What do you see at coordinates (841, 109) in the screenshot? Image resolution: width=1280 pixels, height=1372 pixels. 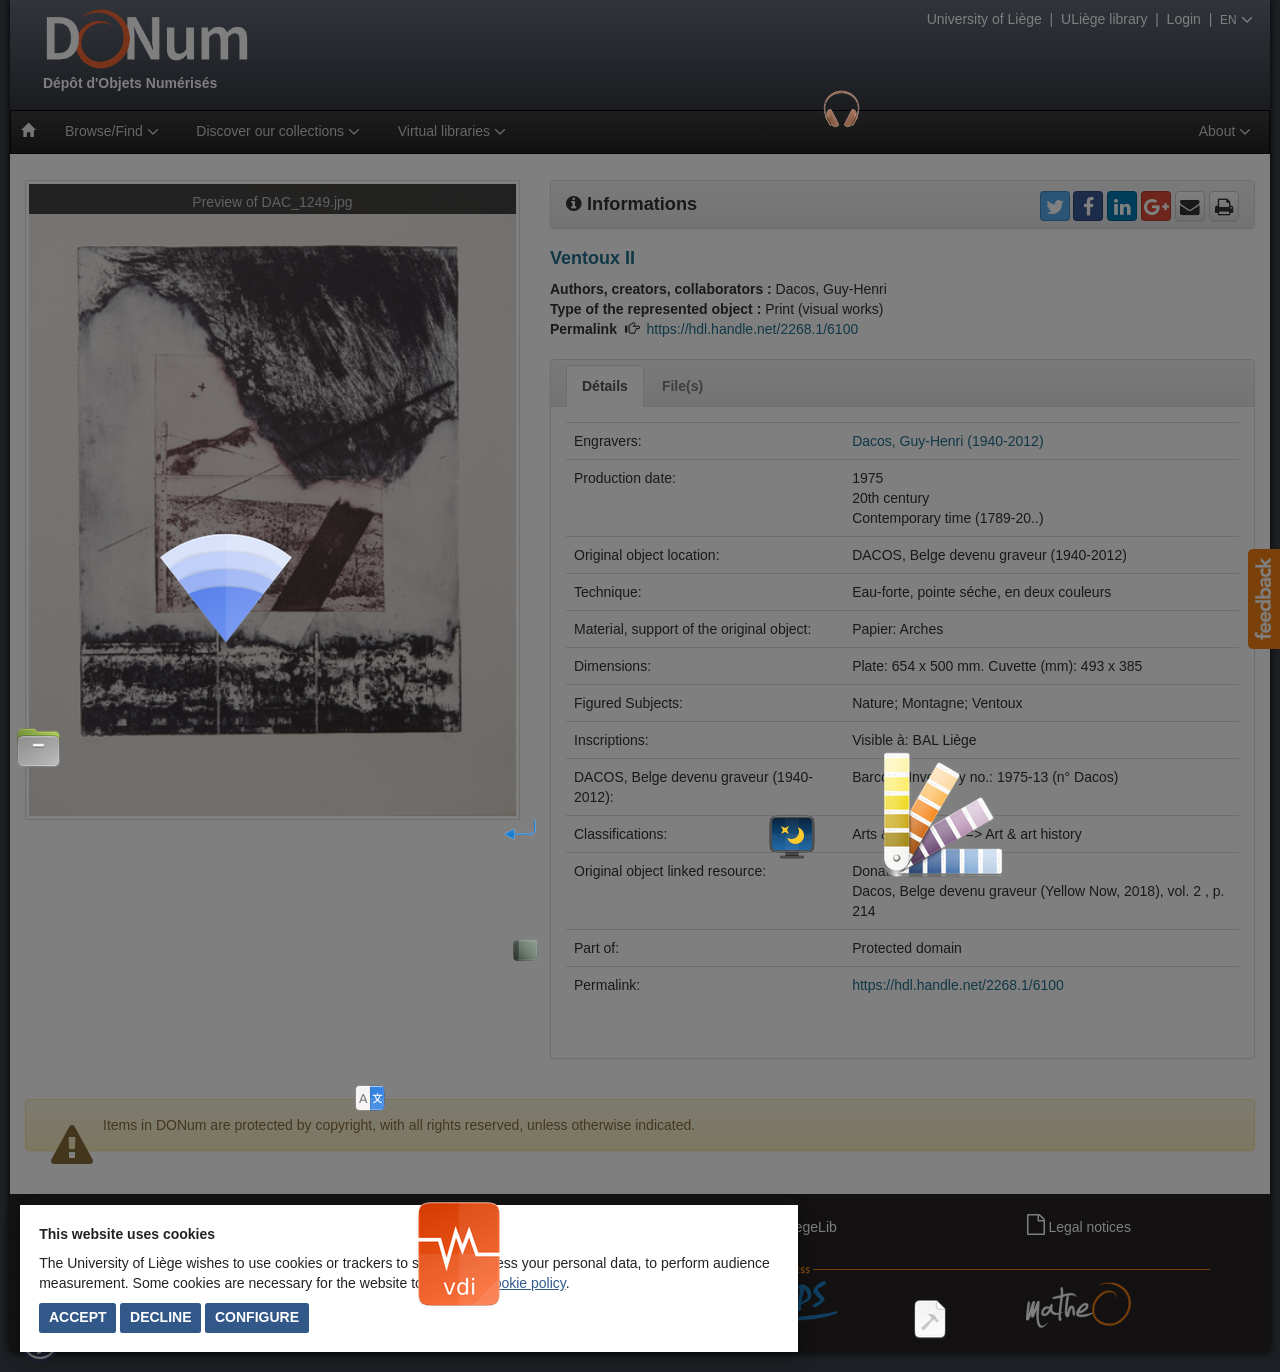 I see `connect bluetooth headphones` at bounding box center [841, 109].